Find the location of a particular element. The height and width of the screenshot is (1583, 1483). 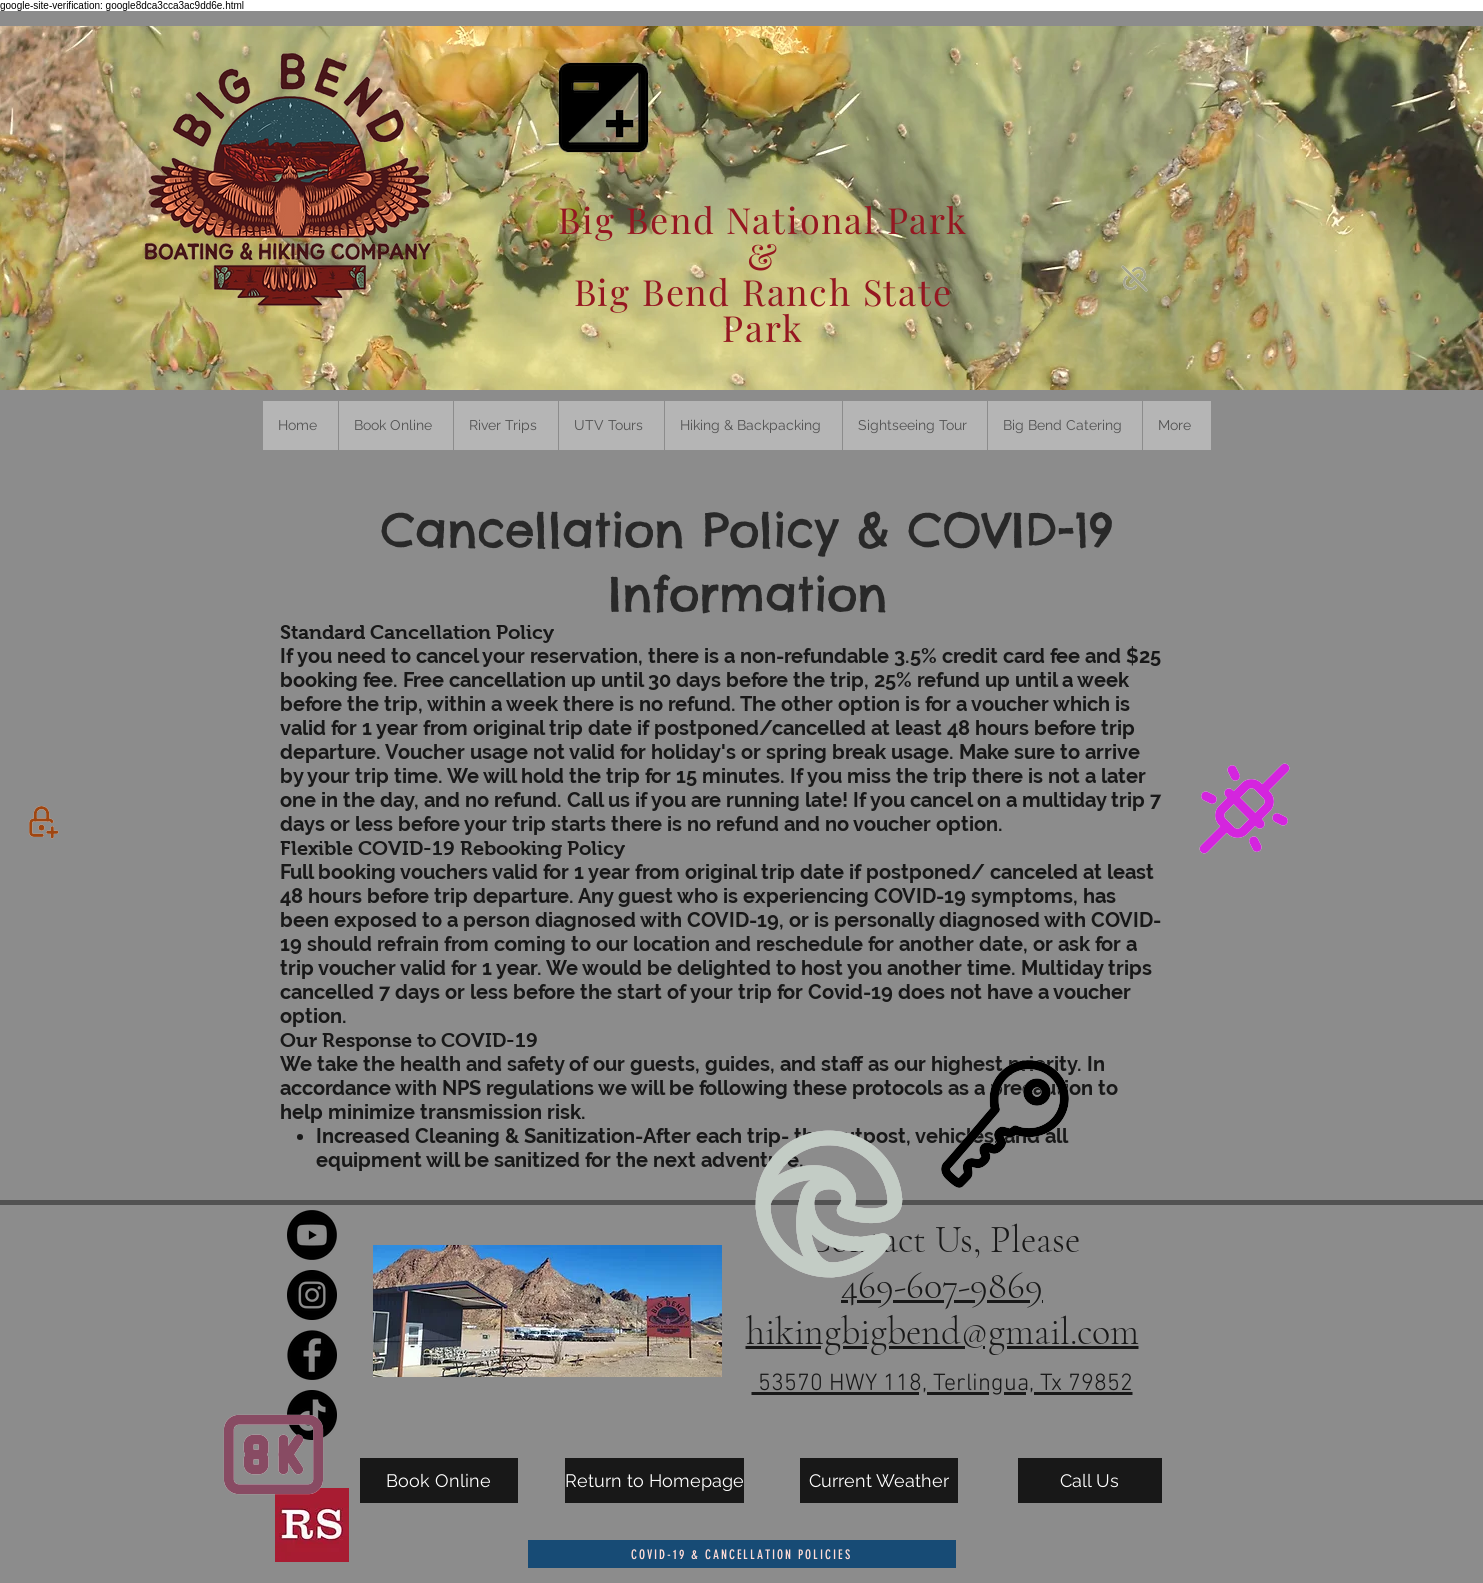

access security or password settings is located at coordinates (1005, 1124).